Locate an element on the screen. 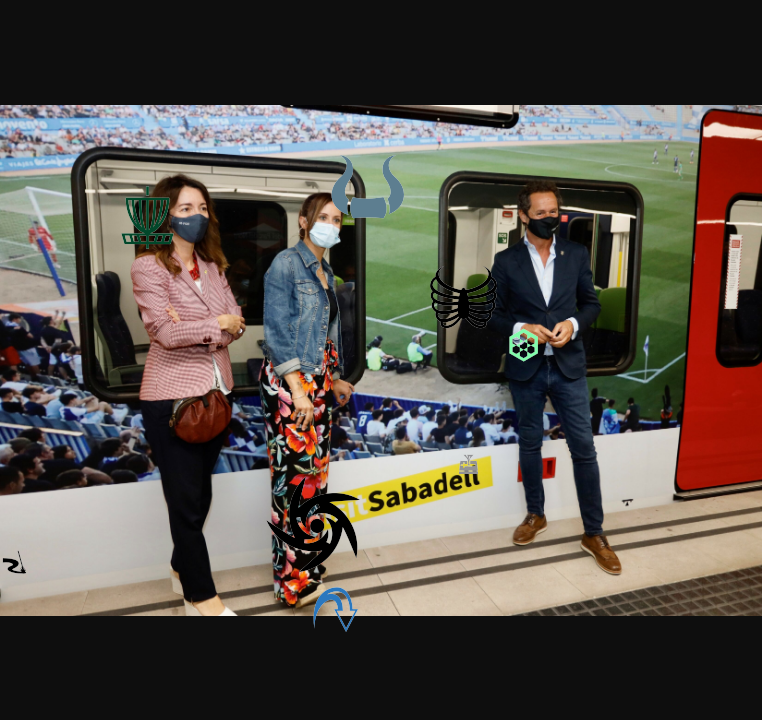 Image resolution: width=762 pixels, height=720 pixels. spinning shuriken or ninja star weapon indicator is located at coordinates (313, 524).